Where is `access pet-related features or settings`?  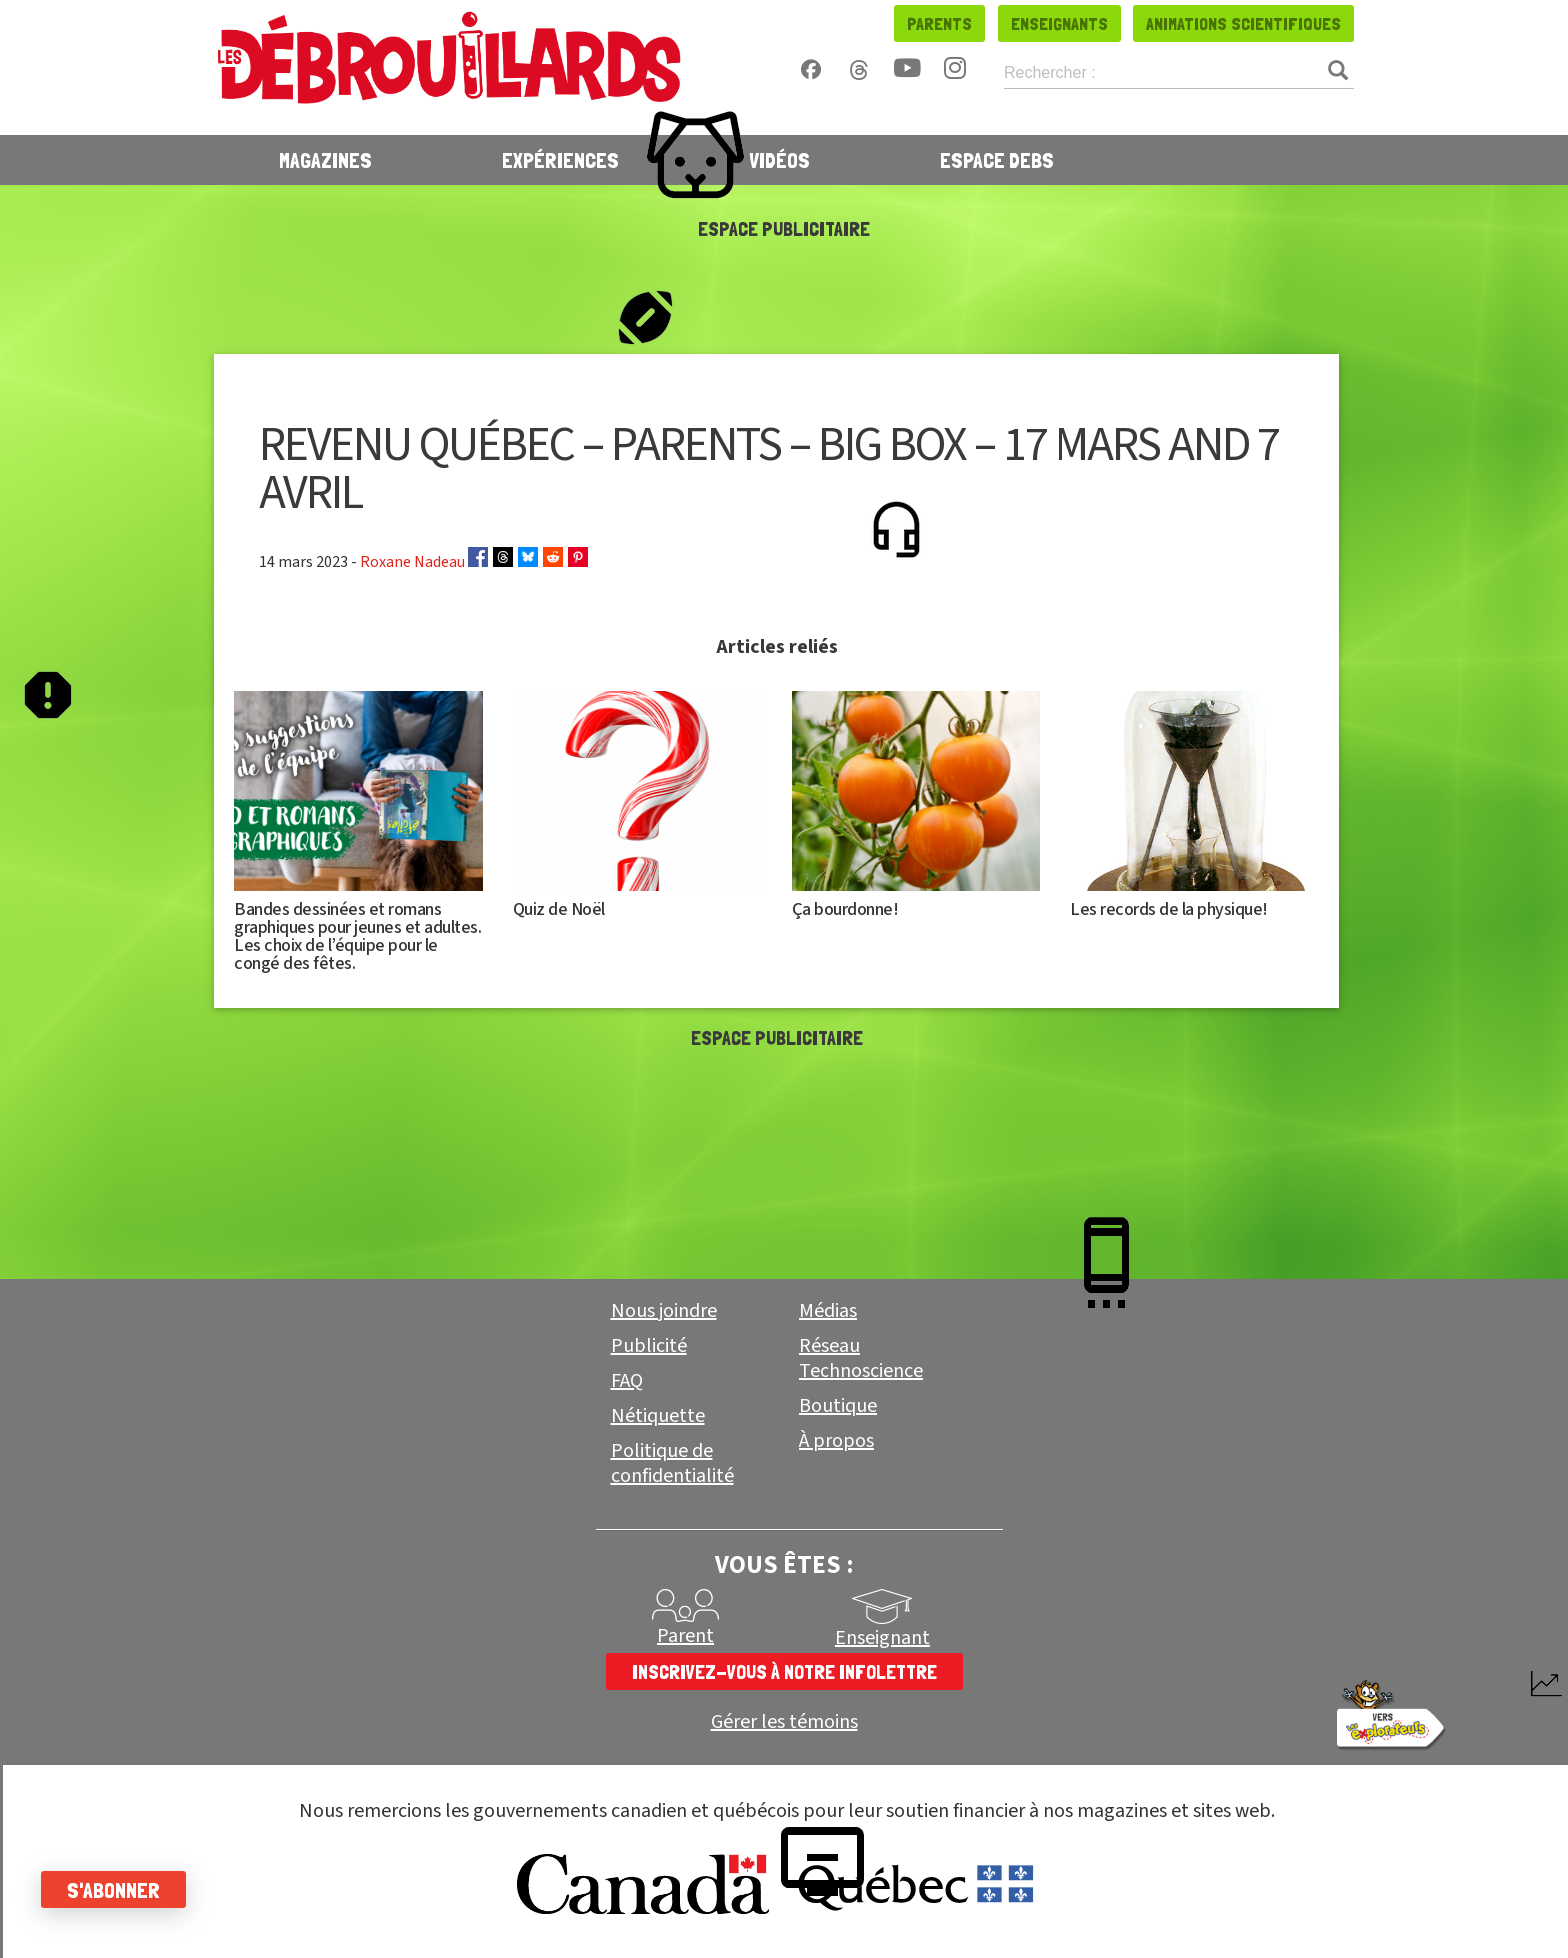 access pet-related features or settings is located at coordinates (695, 156).